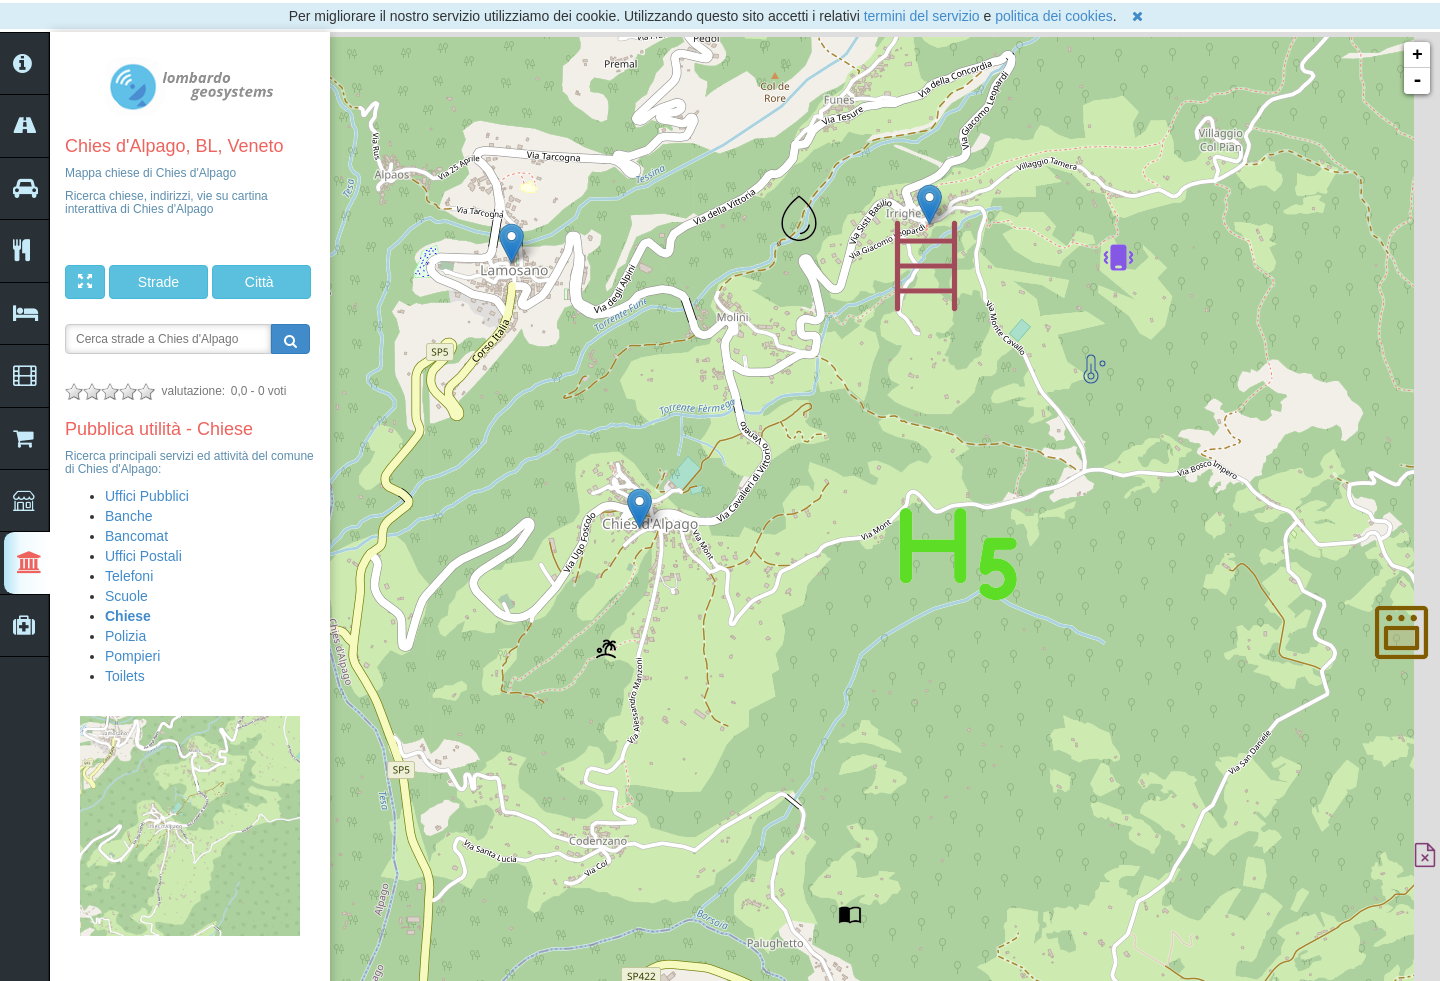  What do you see at coordinates (1092, 369) in the screenshot?
I see `view current temperature` at bounding box center [1092, 369].